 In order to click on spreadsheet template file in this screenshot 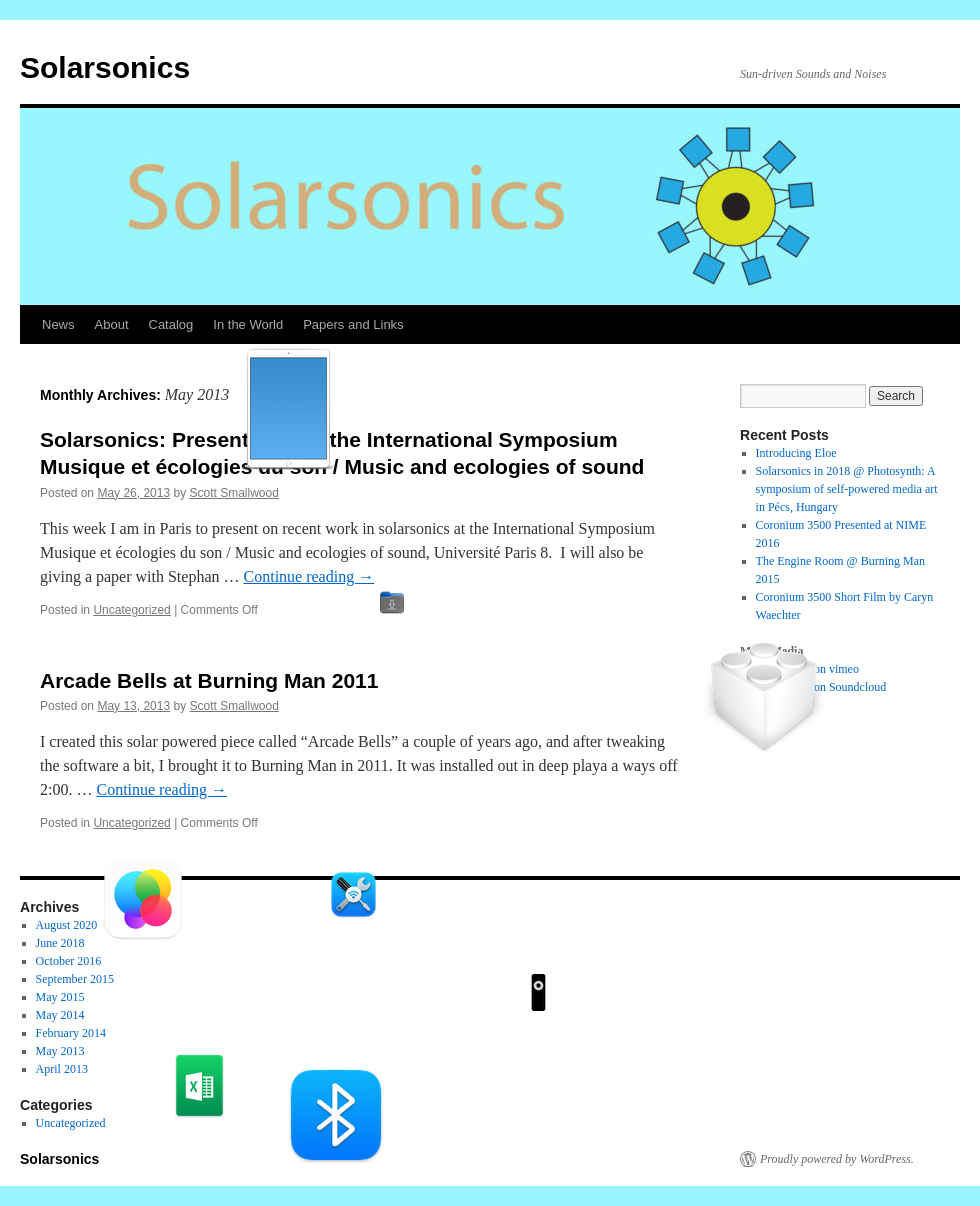, I will do `click(199, 1086)`.